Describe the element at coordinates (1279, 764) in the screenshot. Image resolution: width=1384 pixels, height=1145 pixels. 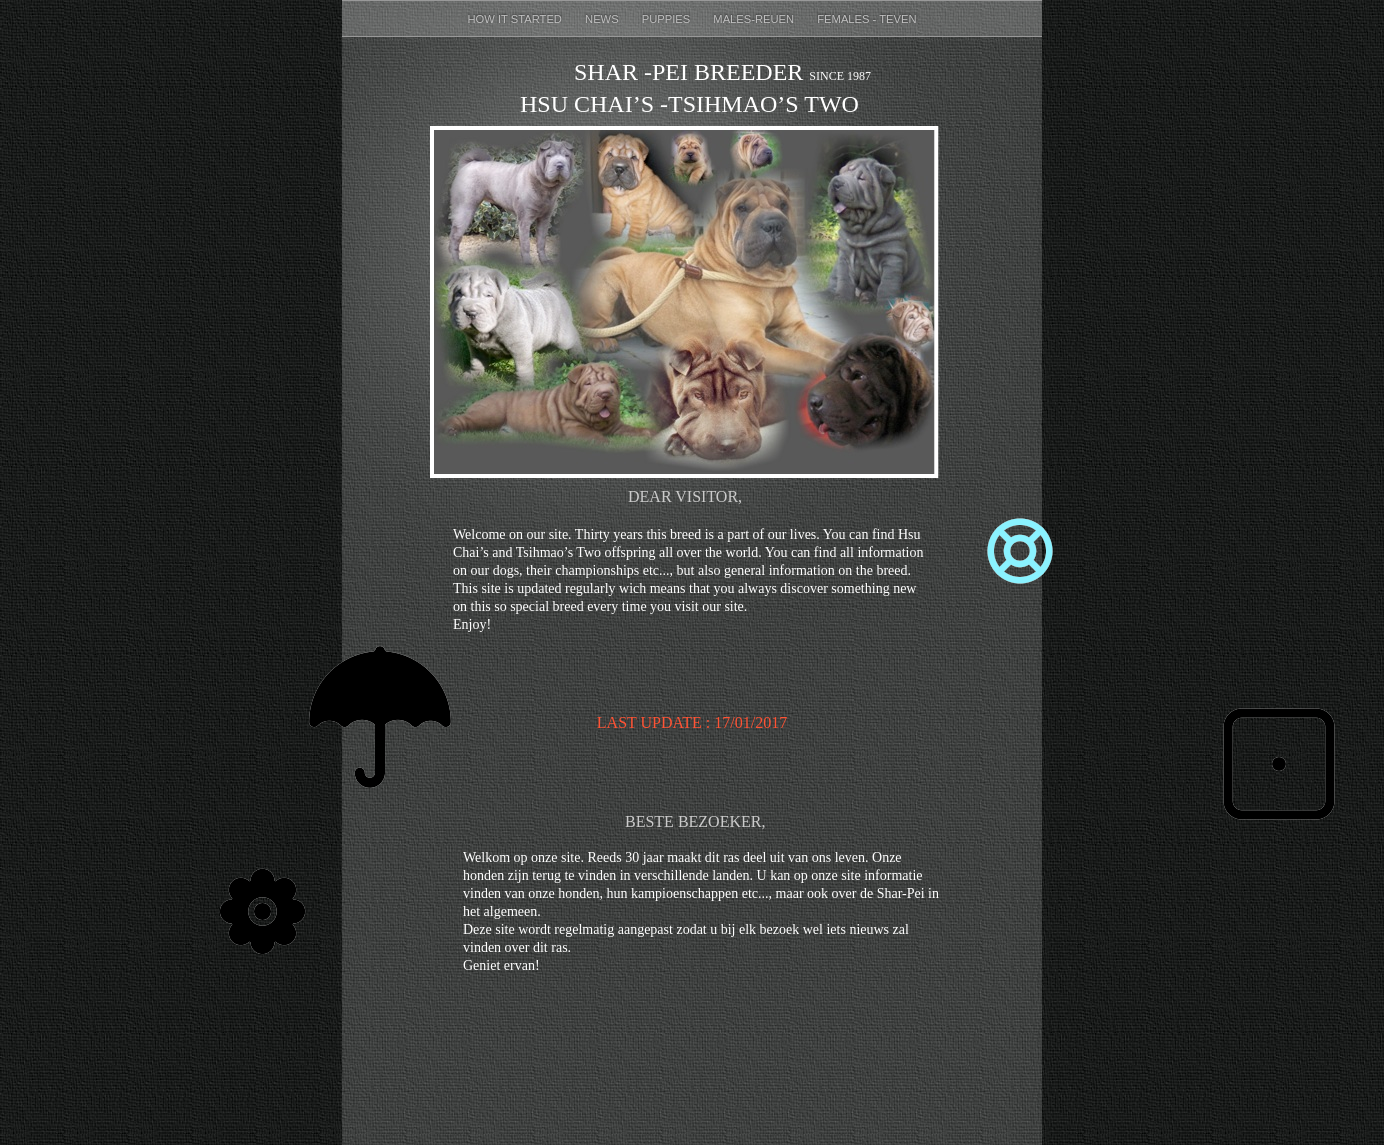
I see `indicates a random selection or dice roll result of one` at that location.